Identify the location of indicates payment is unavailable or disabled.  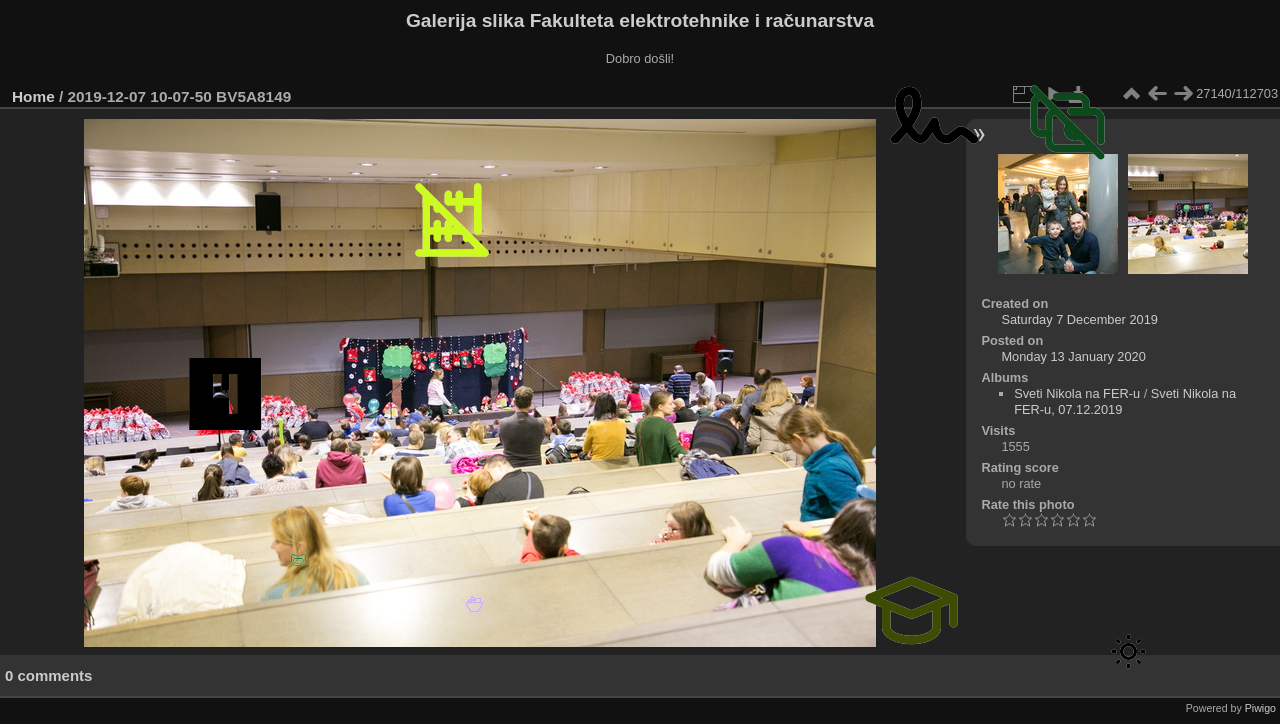
(1067, 122).